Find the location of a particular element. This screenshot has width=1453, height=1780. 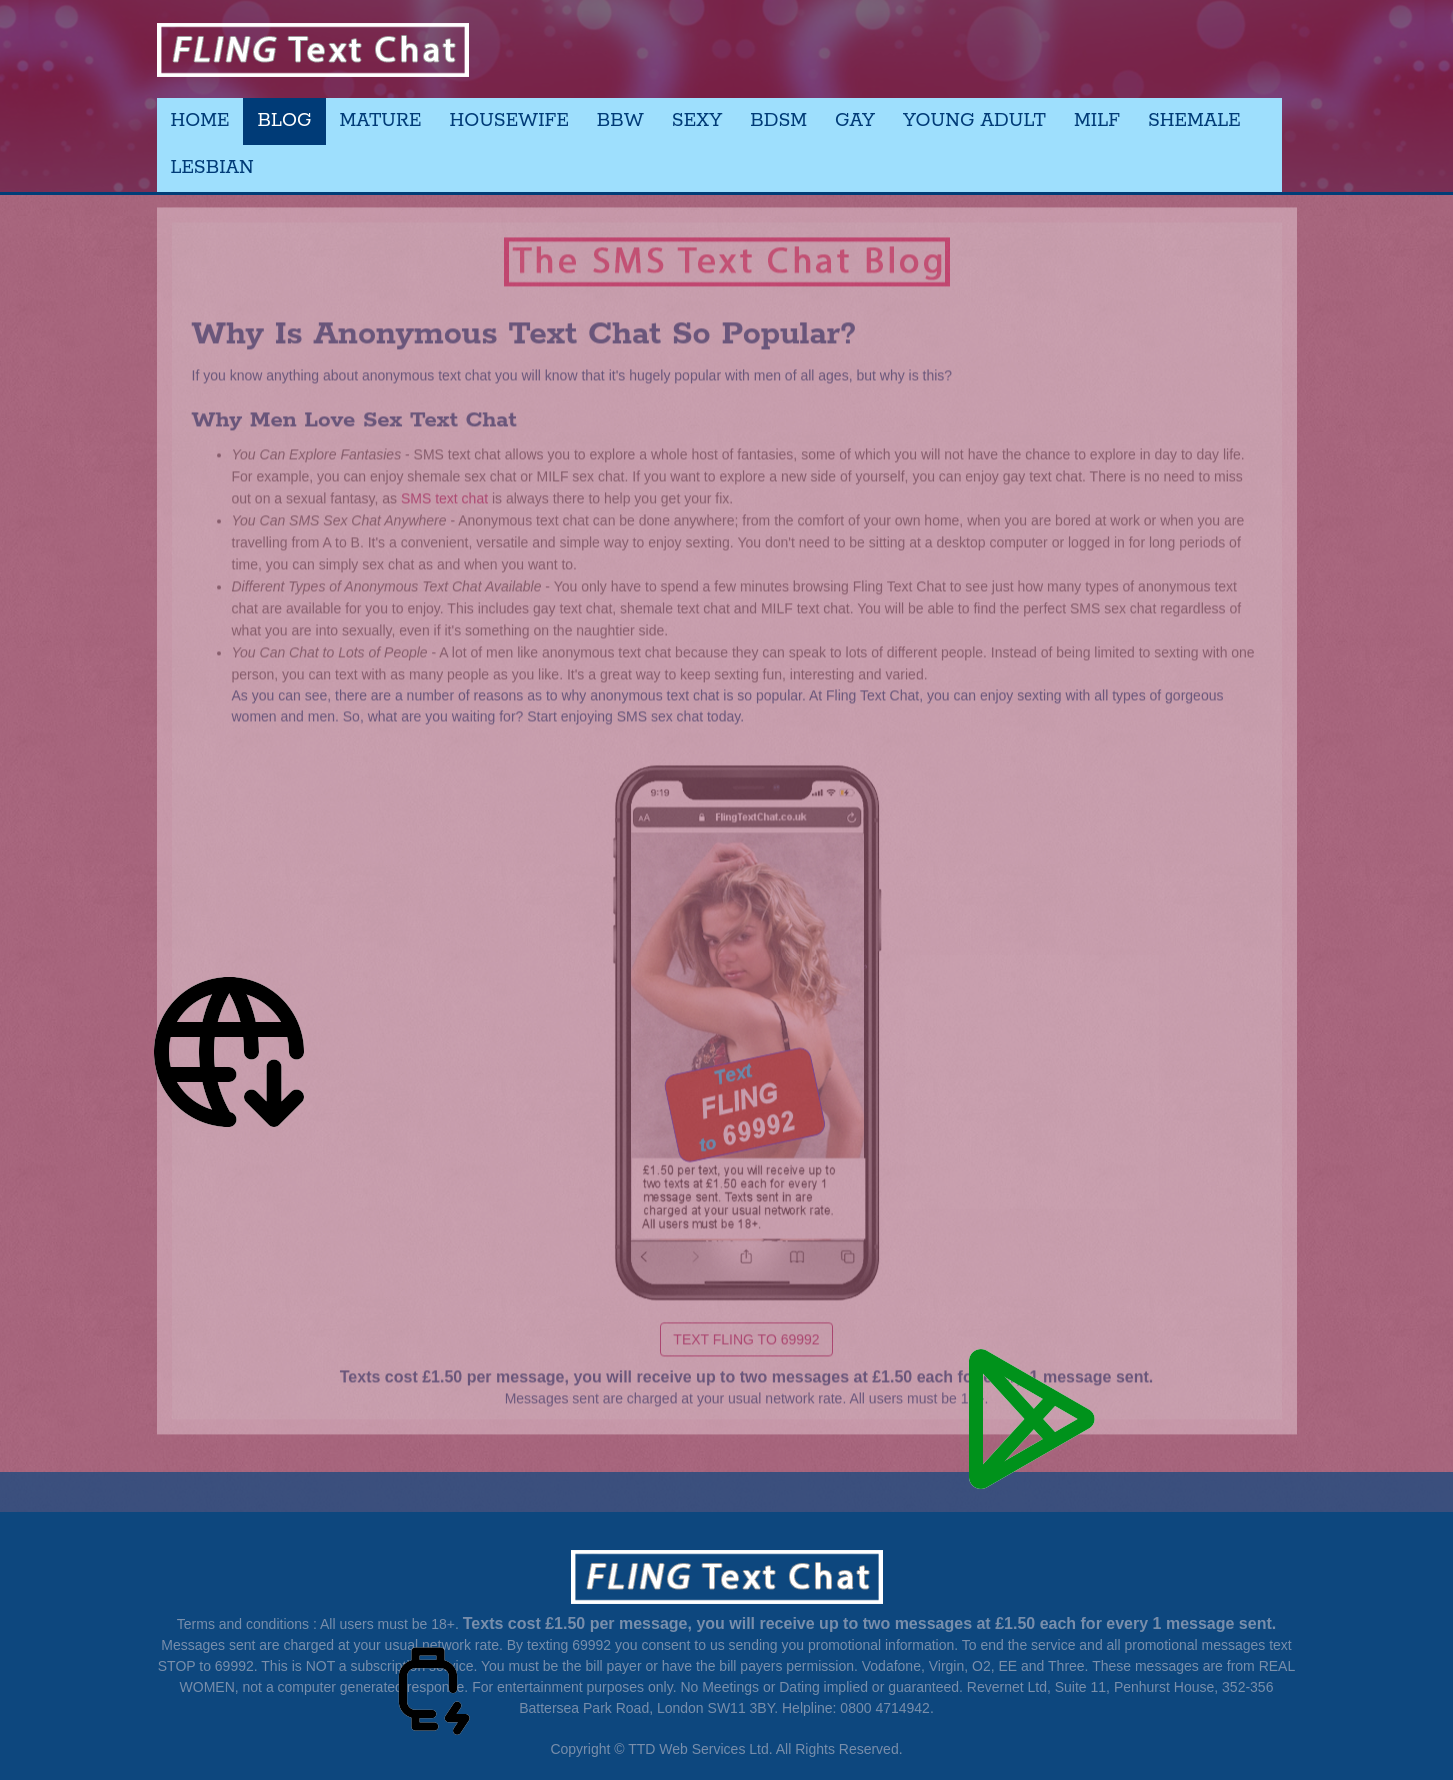

download content from the web is located at coordinates (229, 1052).